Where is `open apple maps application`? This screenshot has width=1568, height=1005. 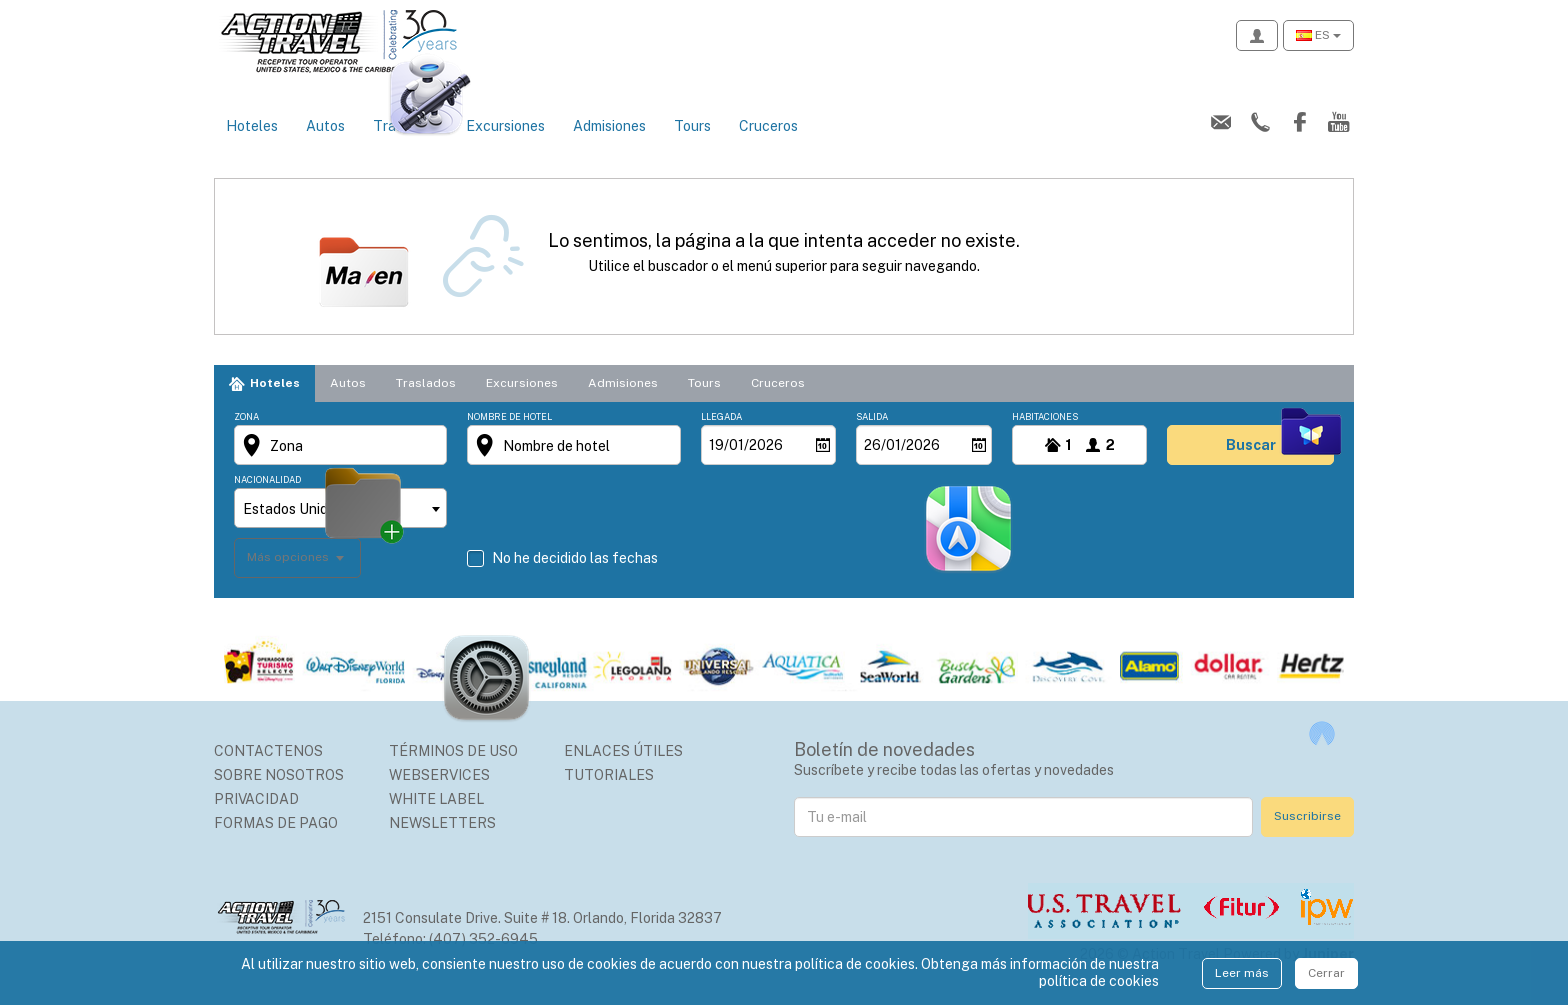
open apple maps application is located at coordinates (968, 528).